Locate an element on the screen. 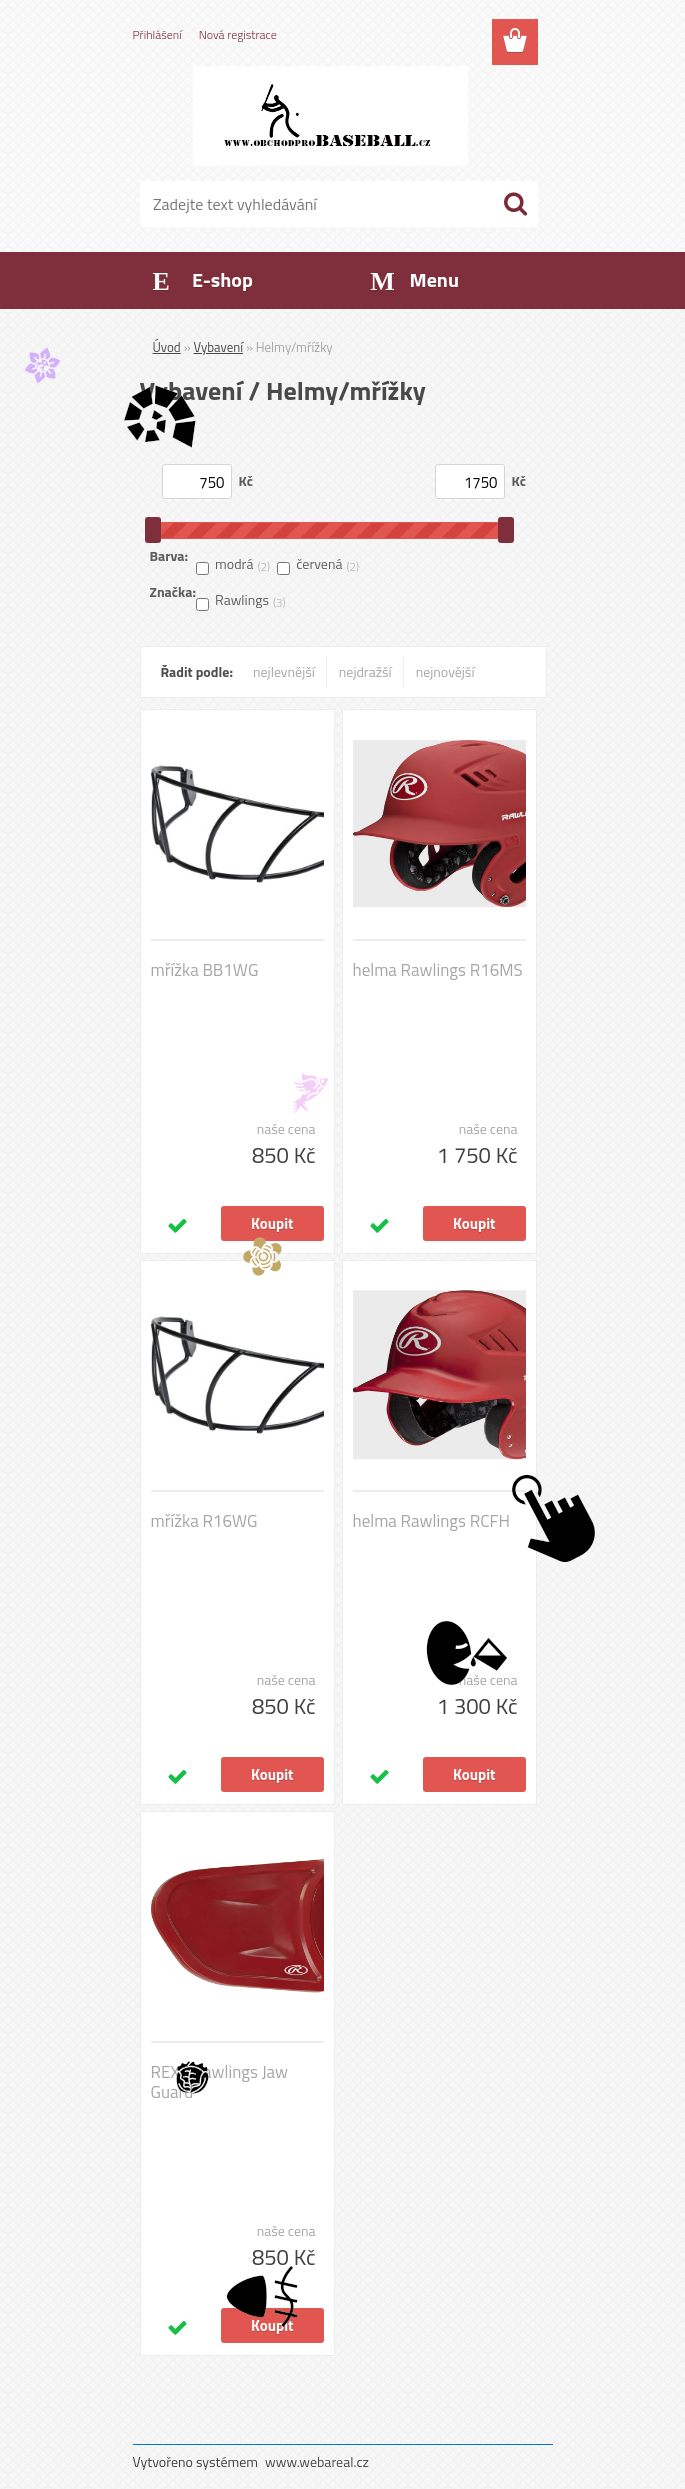 The width and height of the screenshot is (685, 2489). tap or click to interact is located at coordinates (553, 1518).